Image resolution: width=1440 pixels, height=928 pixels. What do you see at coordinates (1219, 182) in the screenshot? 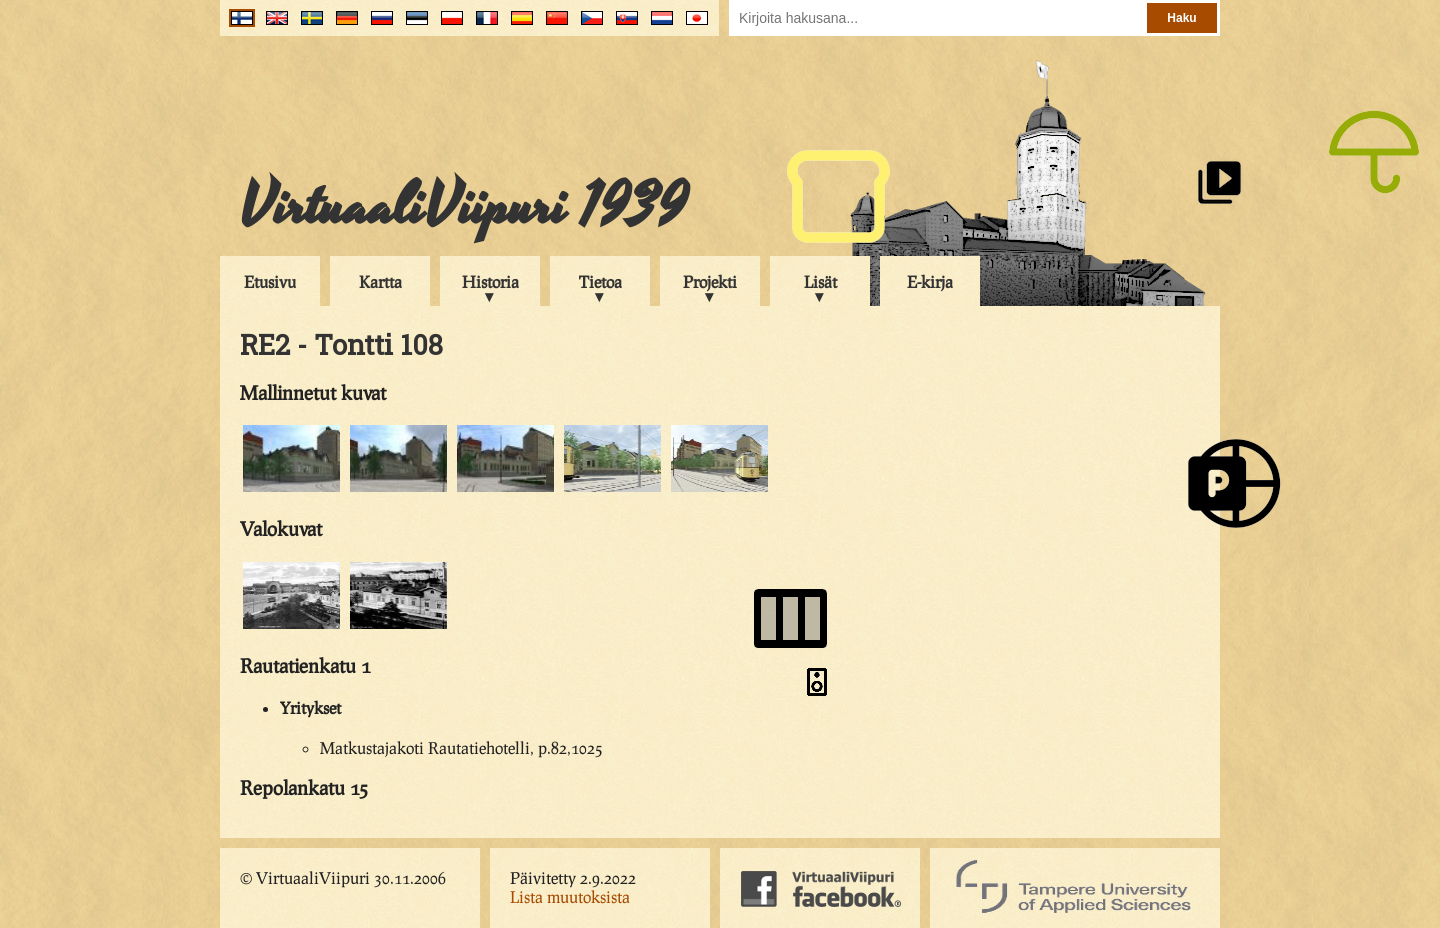
I see `access your video library` at bounding box center [1219, 182].